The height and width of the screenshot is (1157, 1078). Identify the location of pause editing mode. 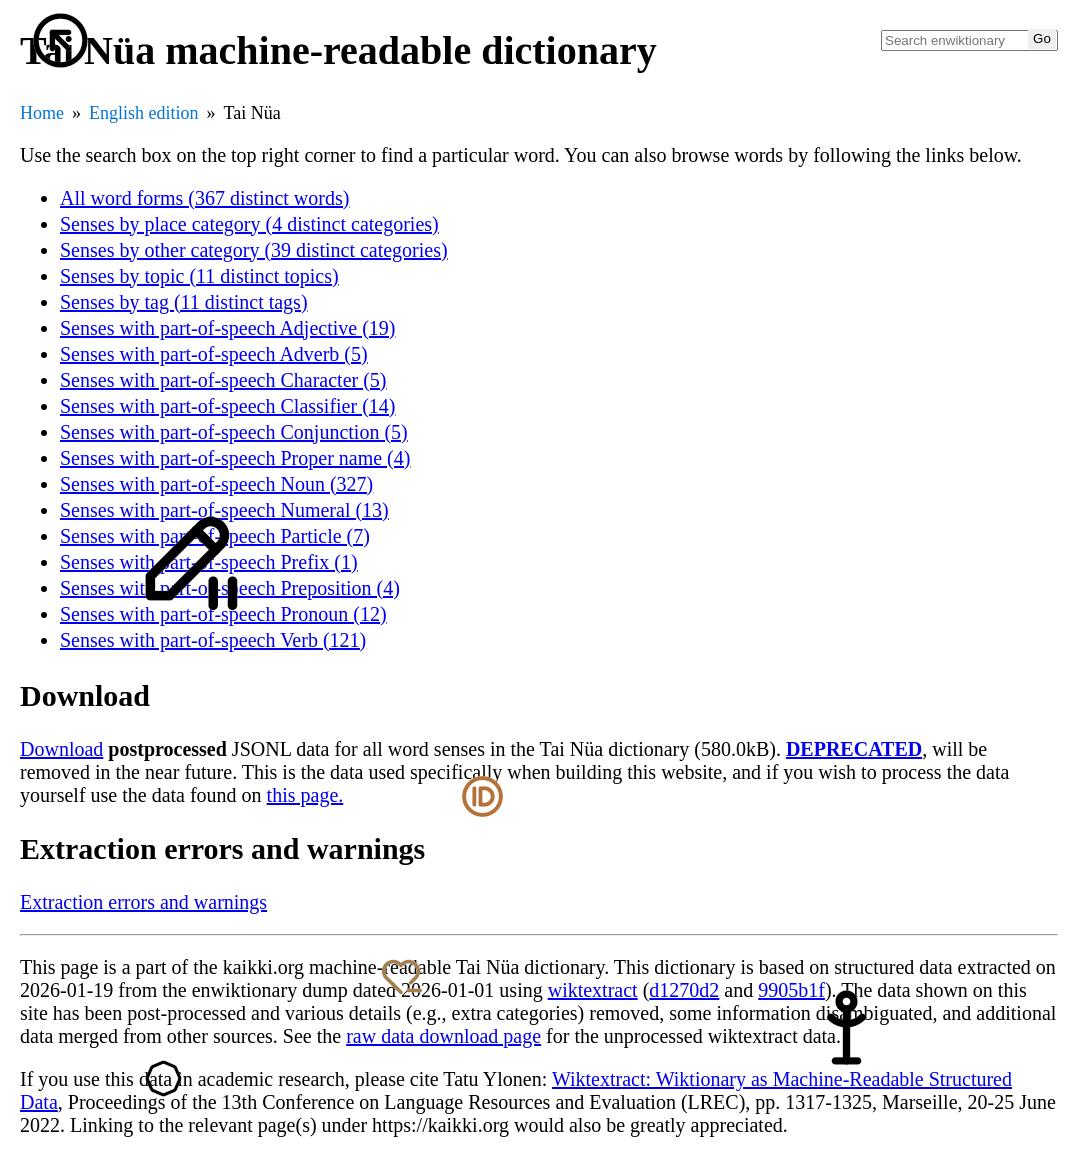
(189, 557).